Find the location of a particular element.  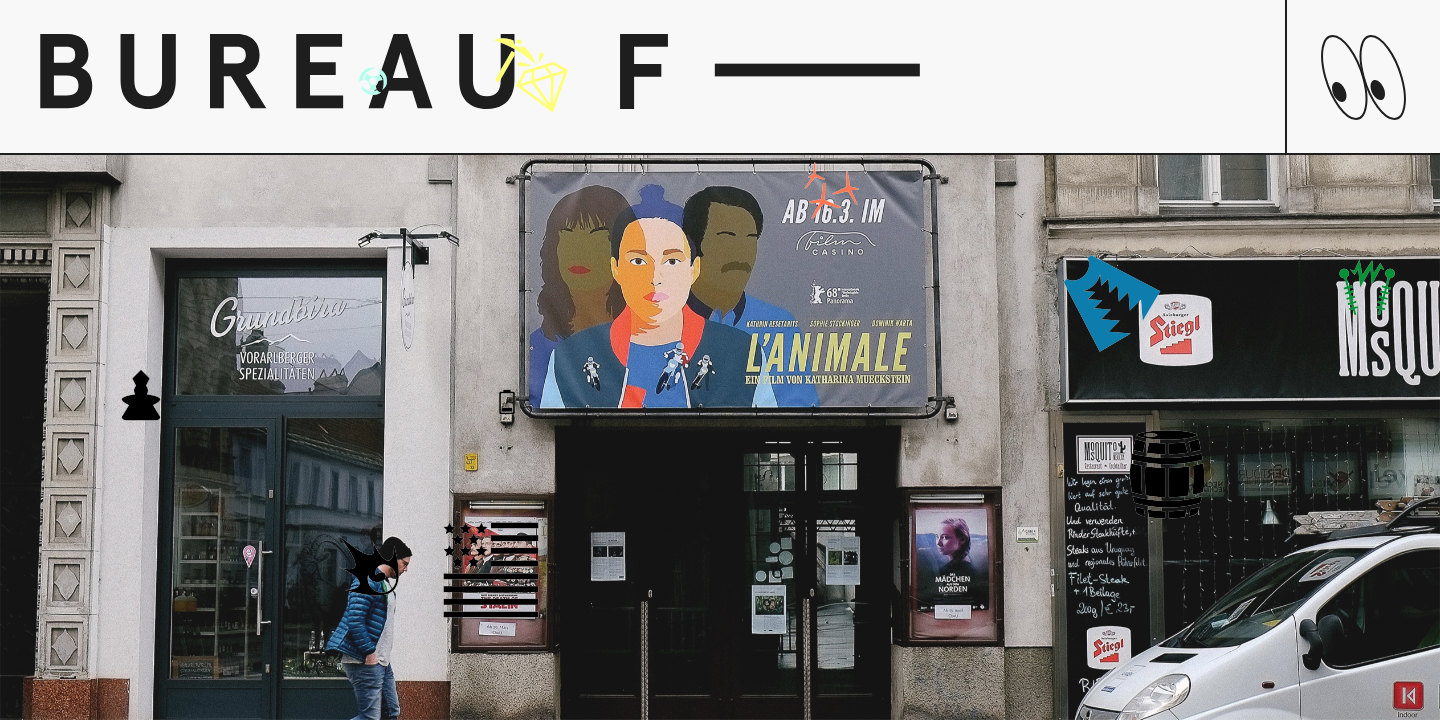

select united states as your country/region is located at coordinates (491, 570).